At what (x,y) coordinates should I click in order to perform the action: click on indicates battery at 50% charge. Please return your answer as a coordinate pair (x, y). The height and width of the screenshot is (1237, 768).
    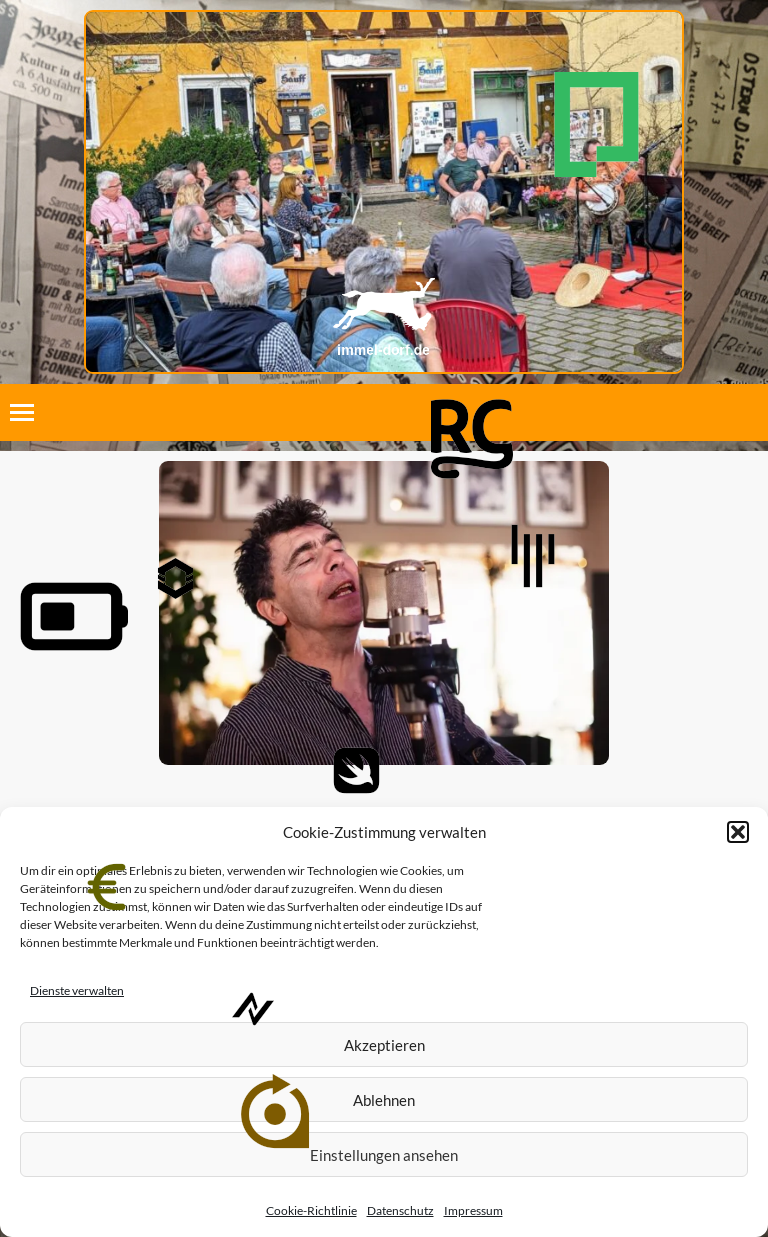
    Looking at the image, I should click on (71, 616).